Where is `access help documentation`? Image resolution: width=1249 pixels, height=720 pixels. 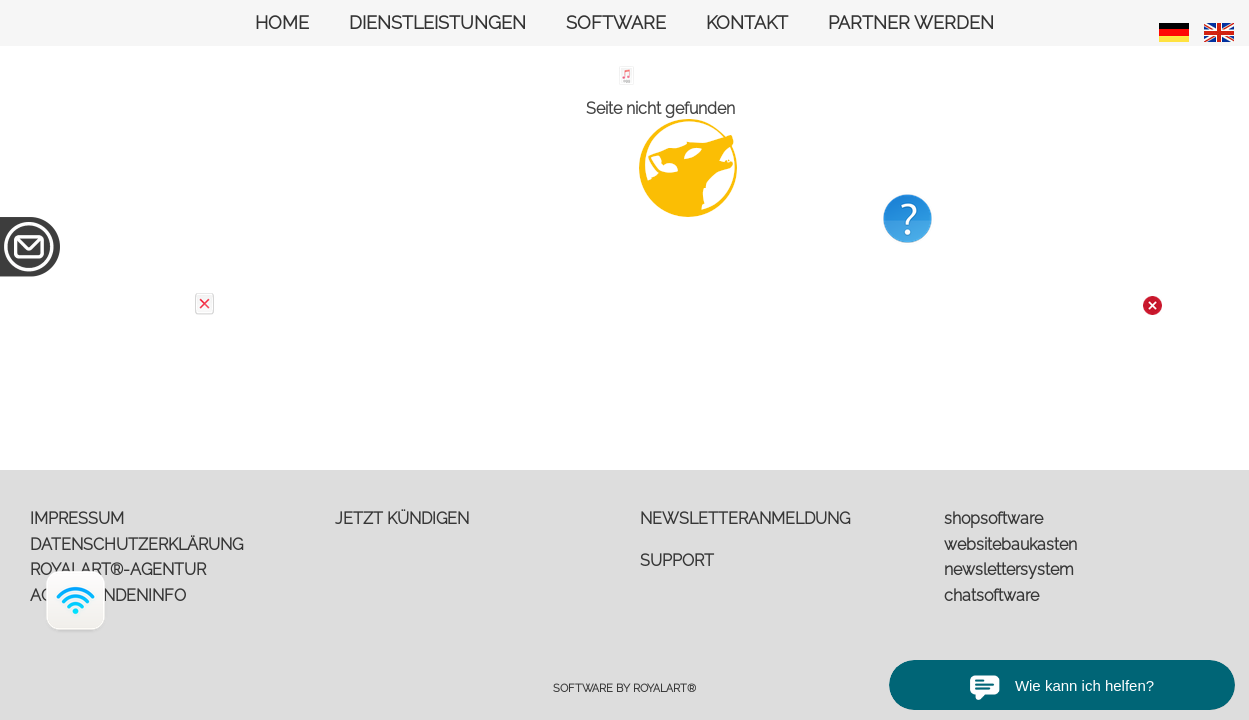
access help documentation is located at coordinates (907, 218).